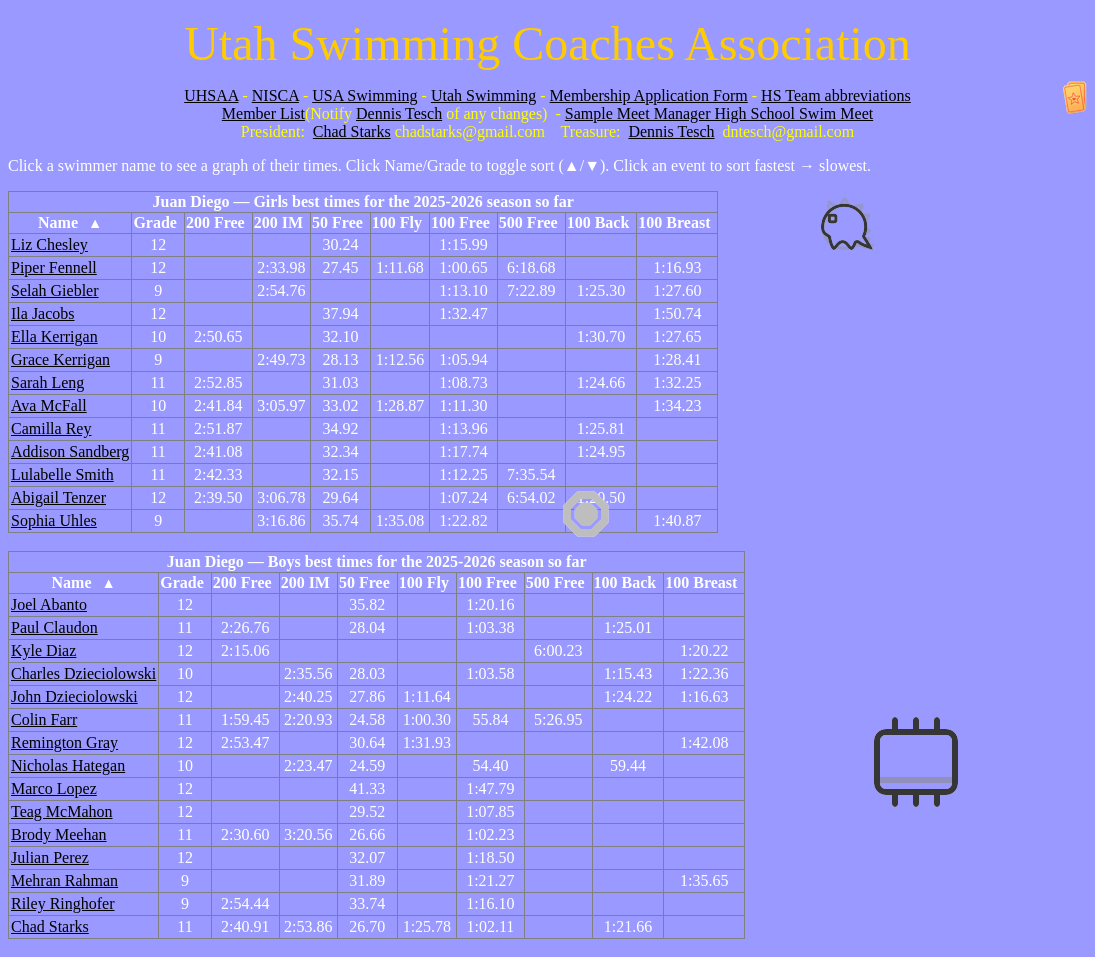 The height and width of the screenshot is (957, 1095). What do you see at coordinates (1076, 98) in the screenshot?
I see `access iMovie theater or shared projects` at bounding box center [1076, 98].